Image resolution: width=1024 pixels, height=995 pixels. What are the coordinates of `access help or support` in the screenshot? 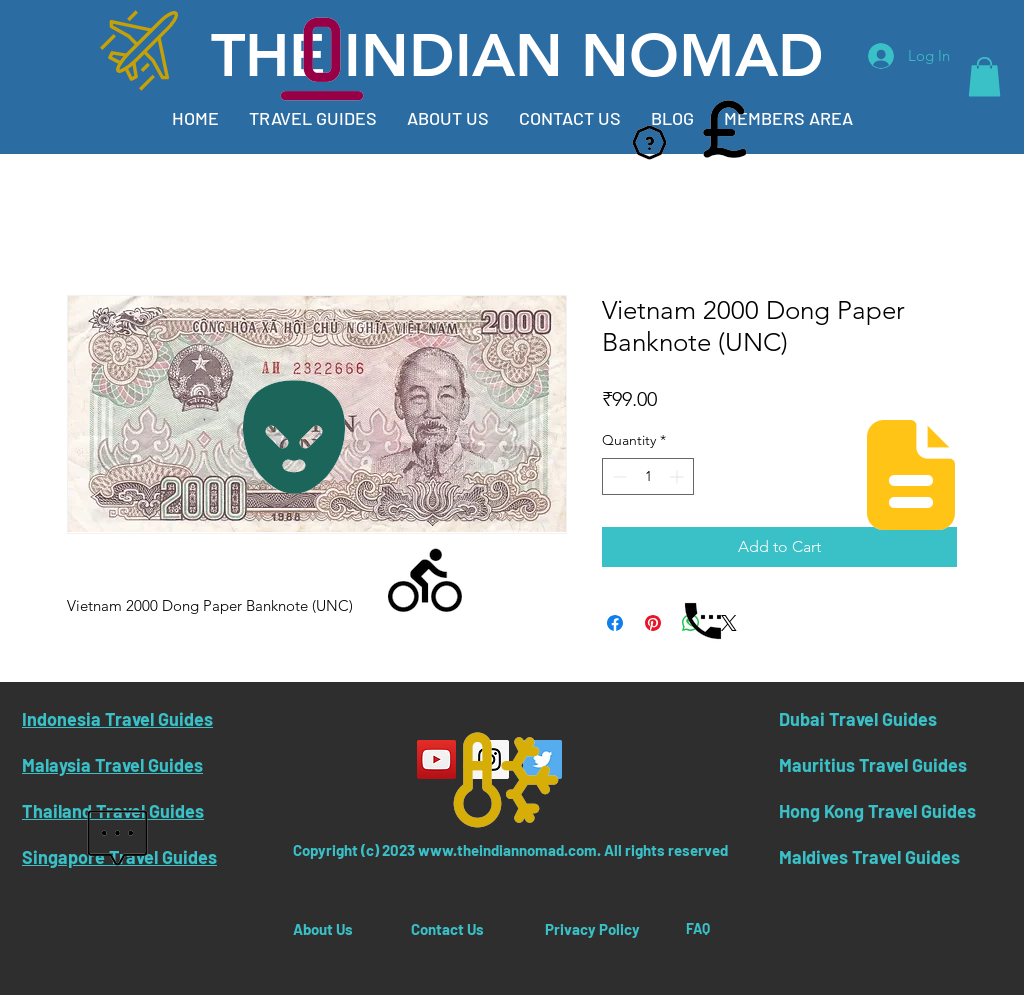 It's located at (649, 142).